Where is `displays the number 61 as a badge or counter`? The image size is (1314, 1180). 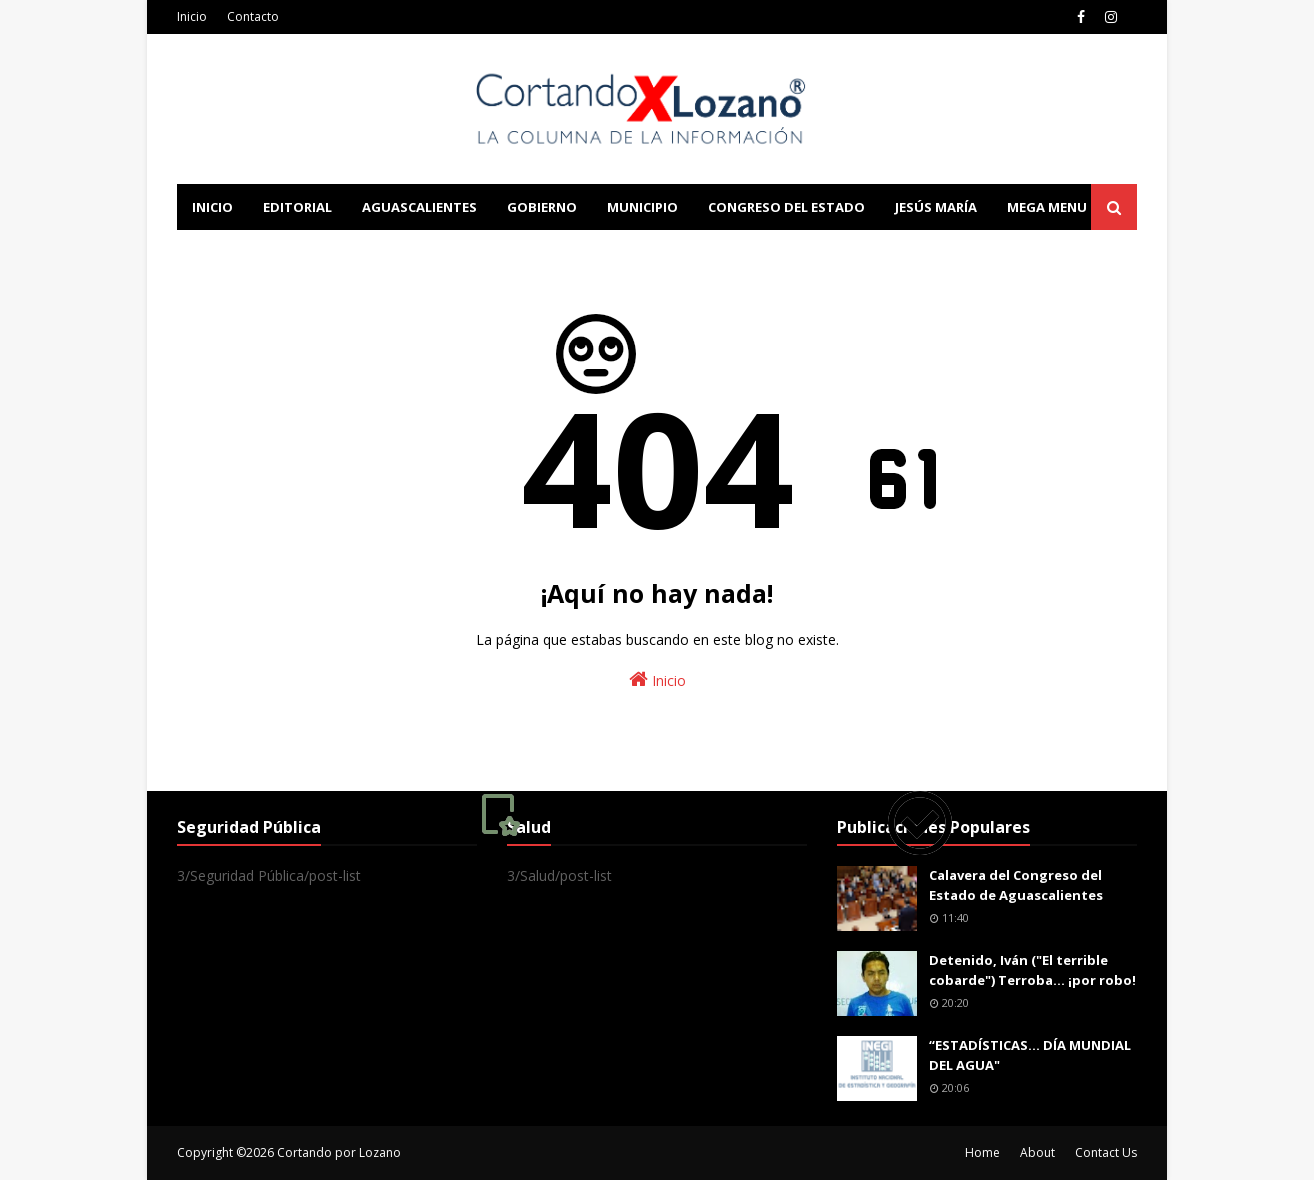 displays the number 61 as a badge or counter is located at coordinates (906, 479).